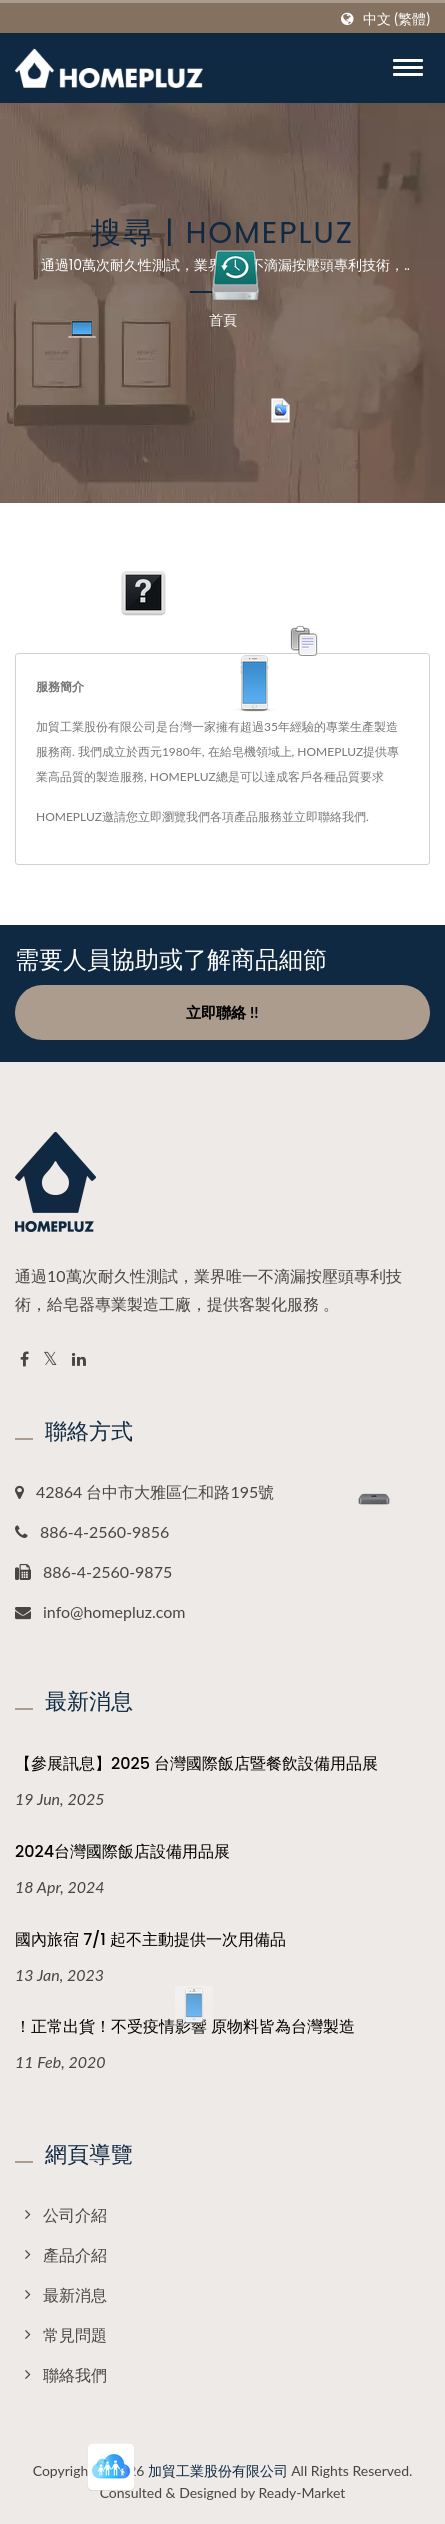  What do you see at coordinates (254, 683) in the screenshot?
I see `represents a connected iPhone device` at bounding box center [254, 683].